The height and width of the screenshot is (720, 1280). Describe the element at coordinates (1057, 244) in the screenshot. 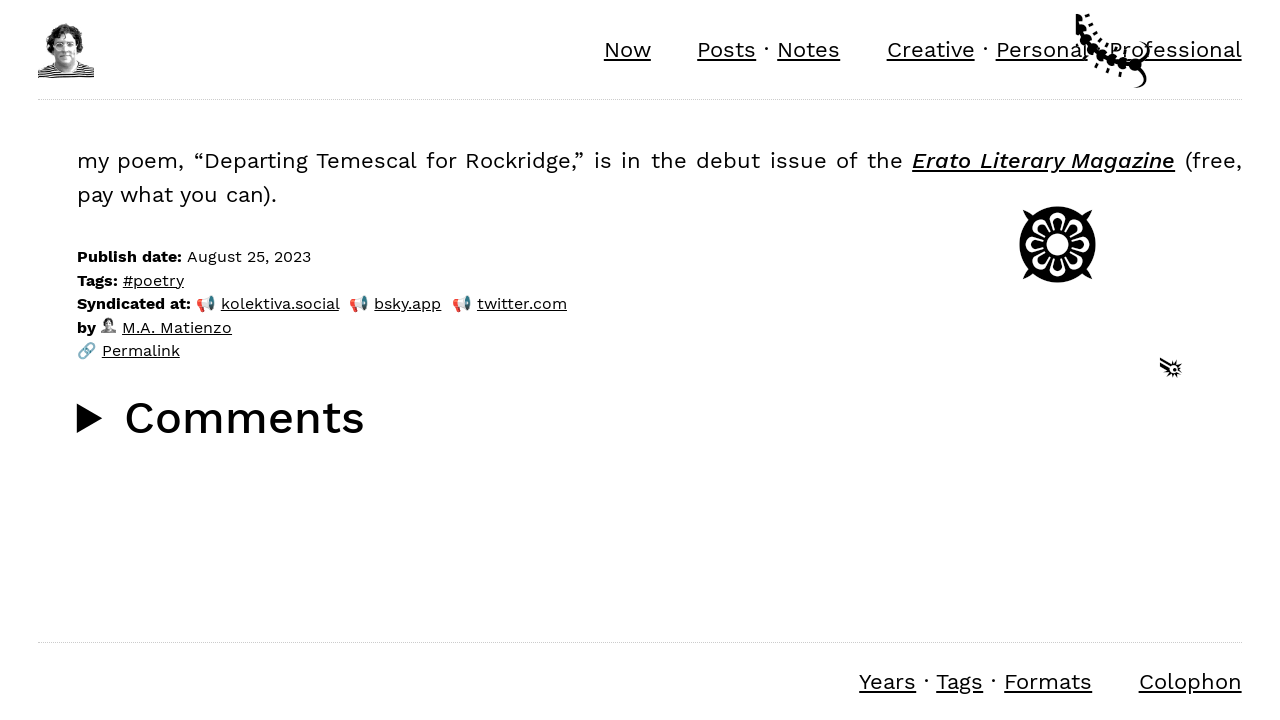

I see `decorative floral game emblem or badge` at that location.